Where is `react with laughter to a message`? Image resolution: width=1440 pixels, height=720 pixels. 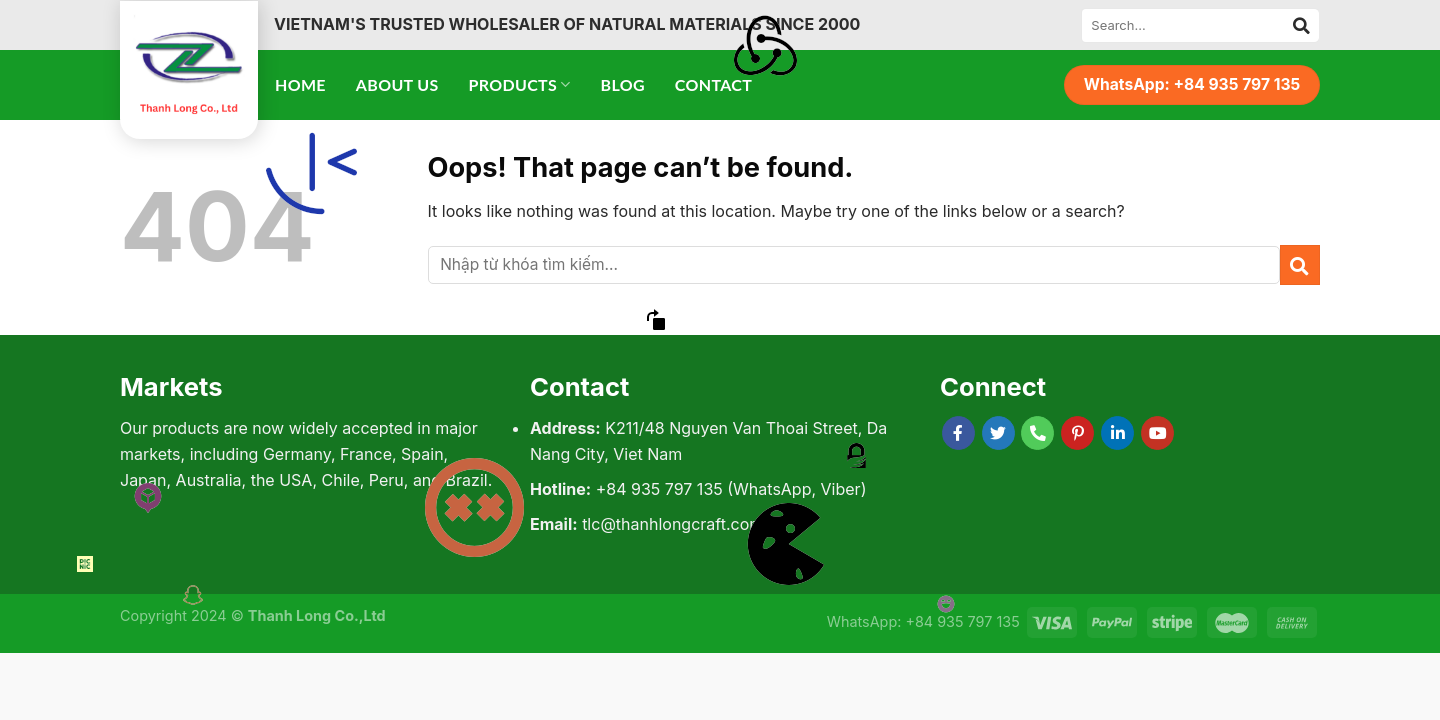
react with laughter to a message is located at coordinates (946, 604).